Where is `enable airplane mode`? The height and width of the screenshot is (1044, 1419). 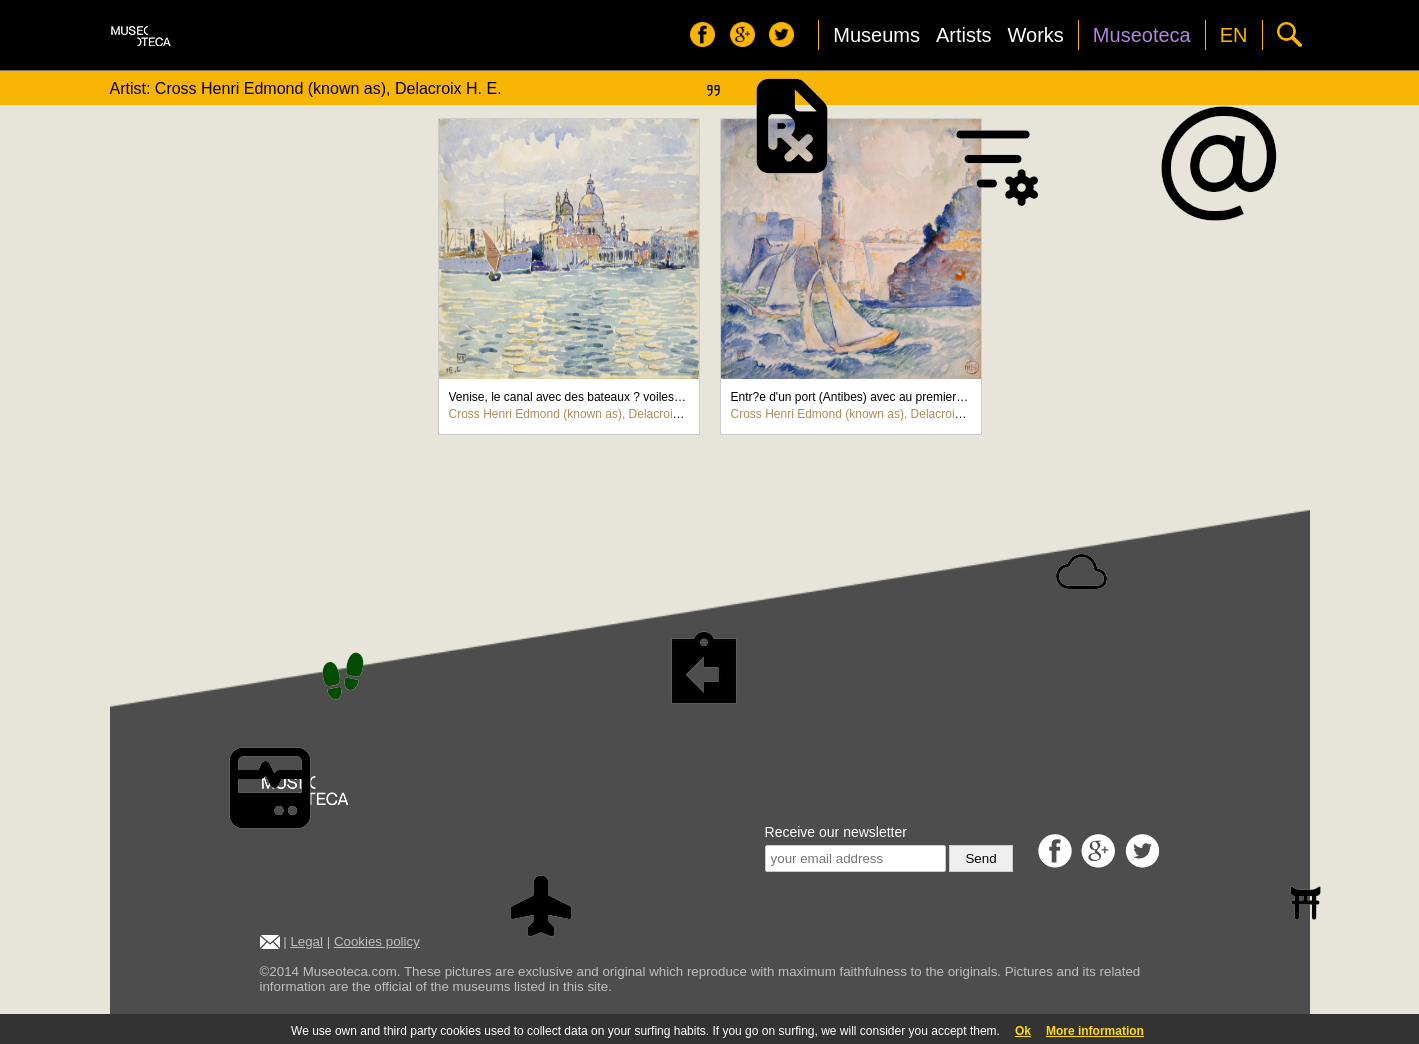 enable airplane mode is located at coordinates (541, 906).